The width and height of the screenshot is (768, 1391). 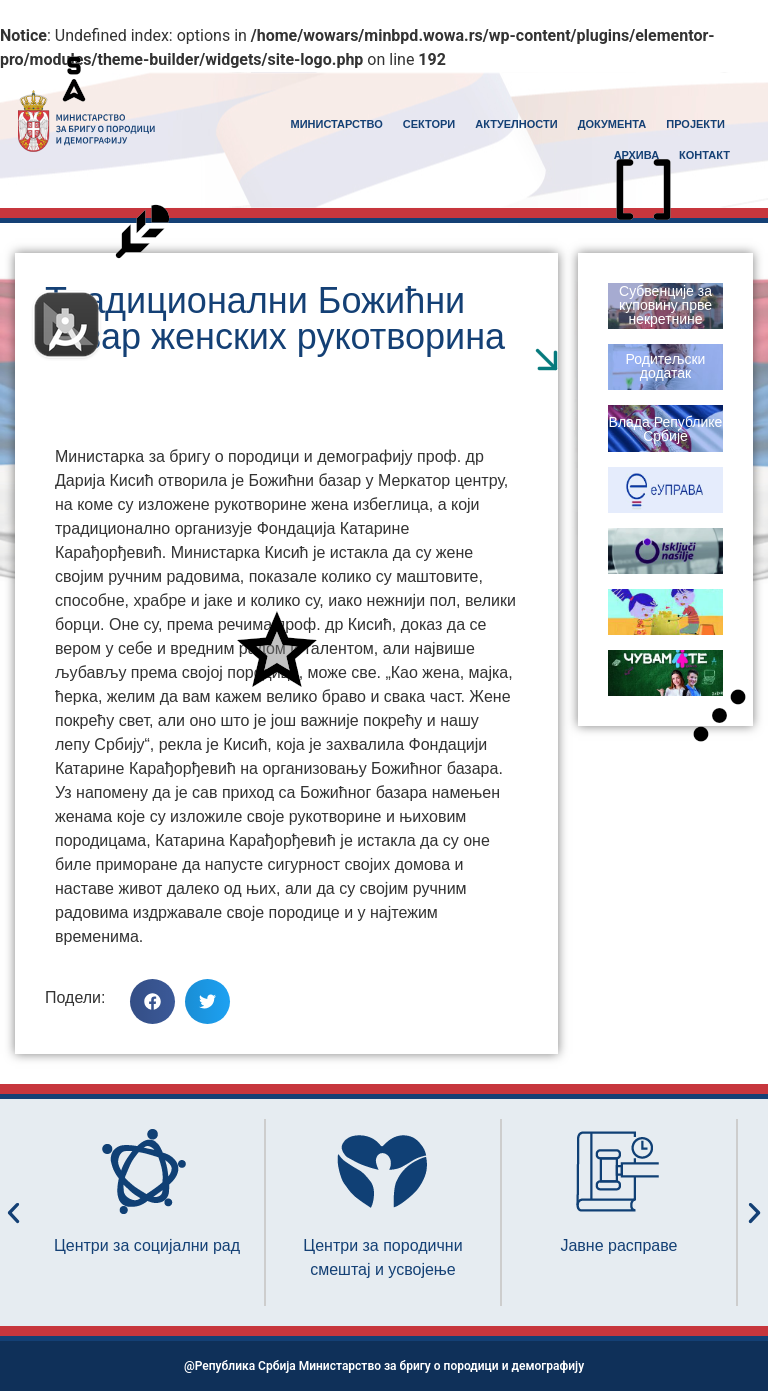 I want to click on compose a new post or message, so click(x=142, y=231).